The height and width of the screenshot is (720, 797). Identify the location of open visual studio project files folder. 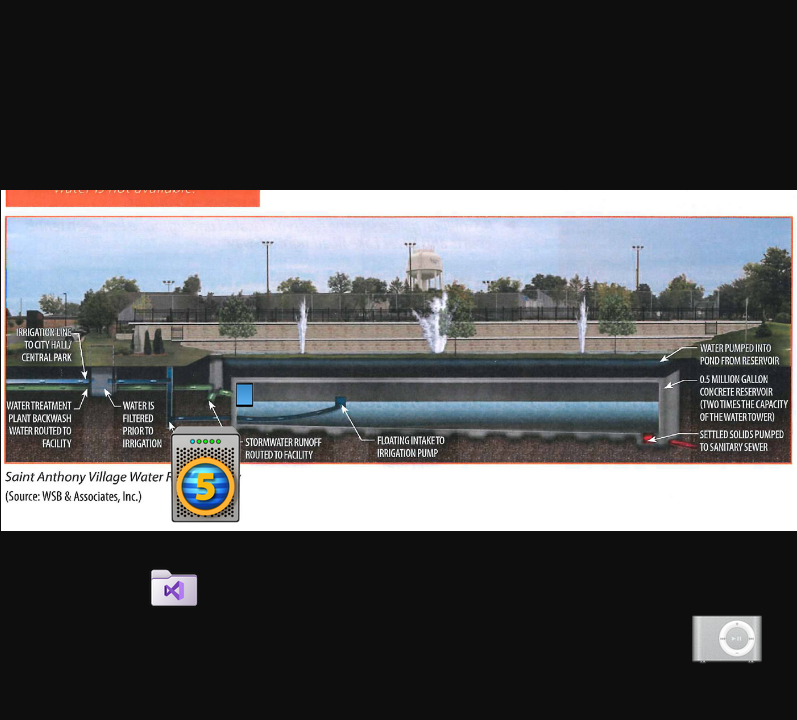
(174, 589).